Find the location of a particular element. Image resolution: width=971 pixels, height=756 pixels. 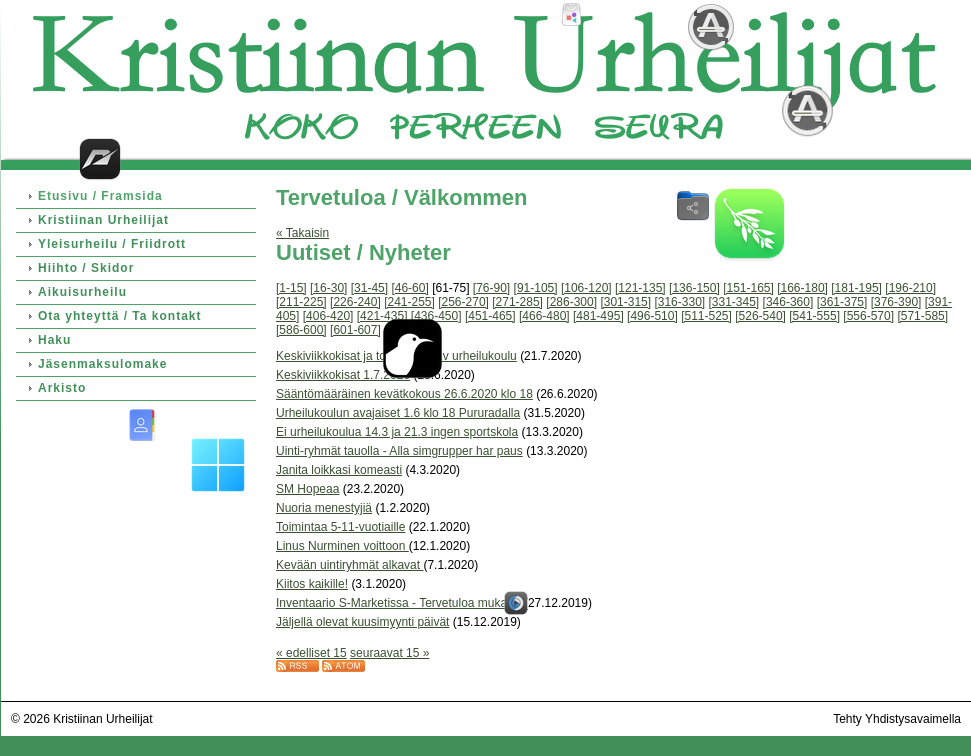

open the software center to browse and install apps is located at coordinates (571, 14).